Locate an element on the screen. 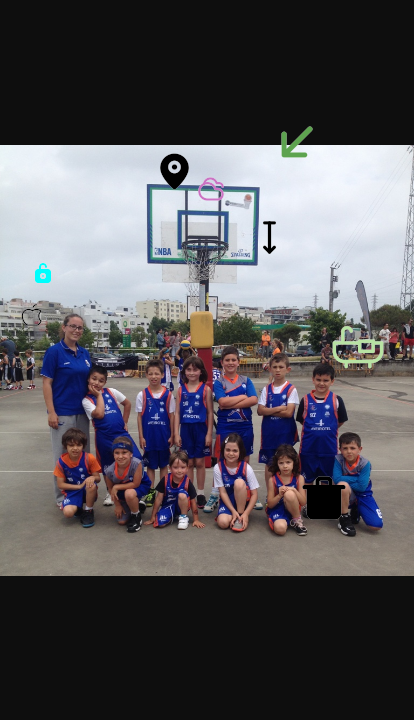 The image size is (414, 720). indicates bathroom amenities available is located at coordinates (358, 348).